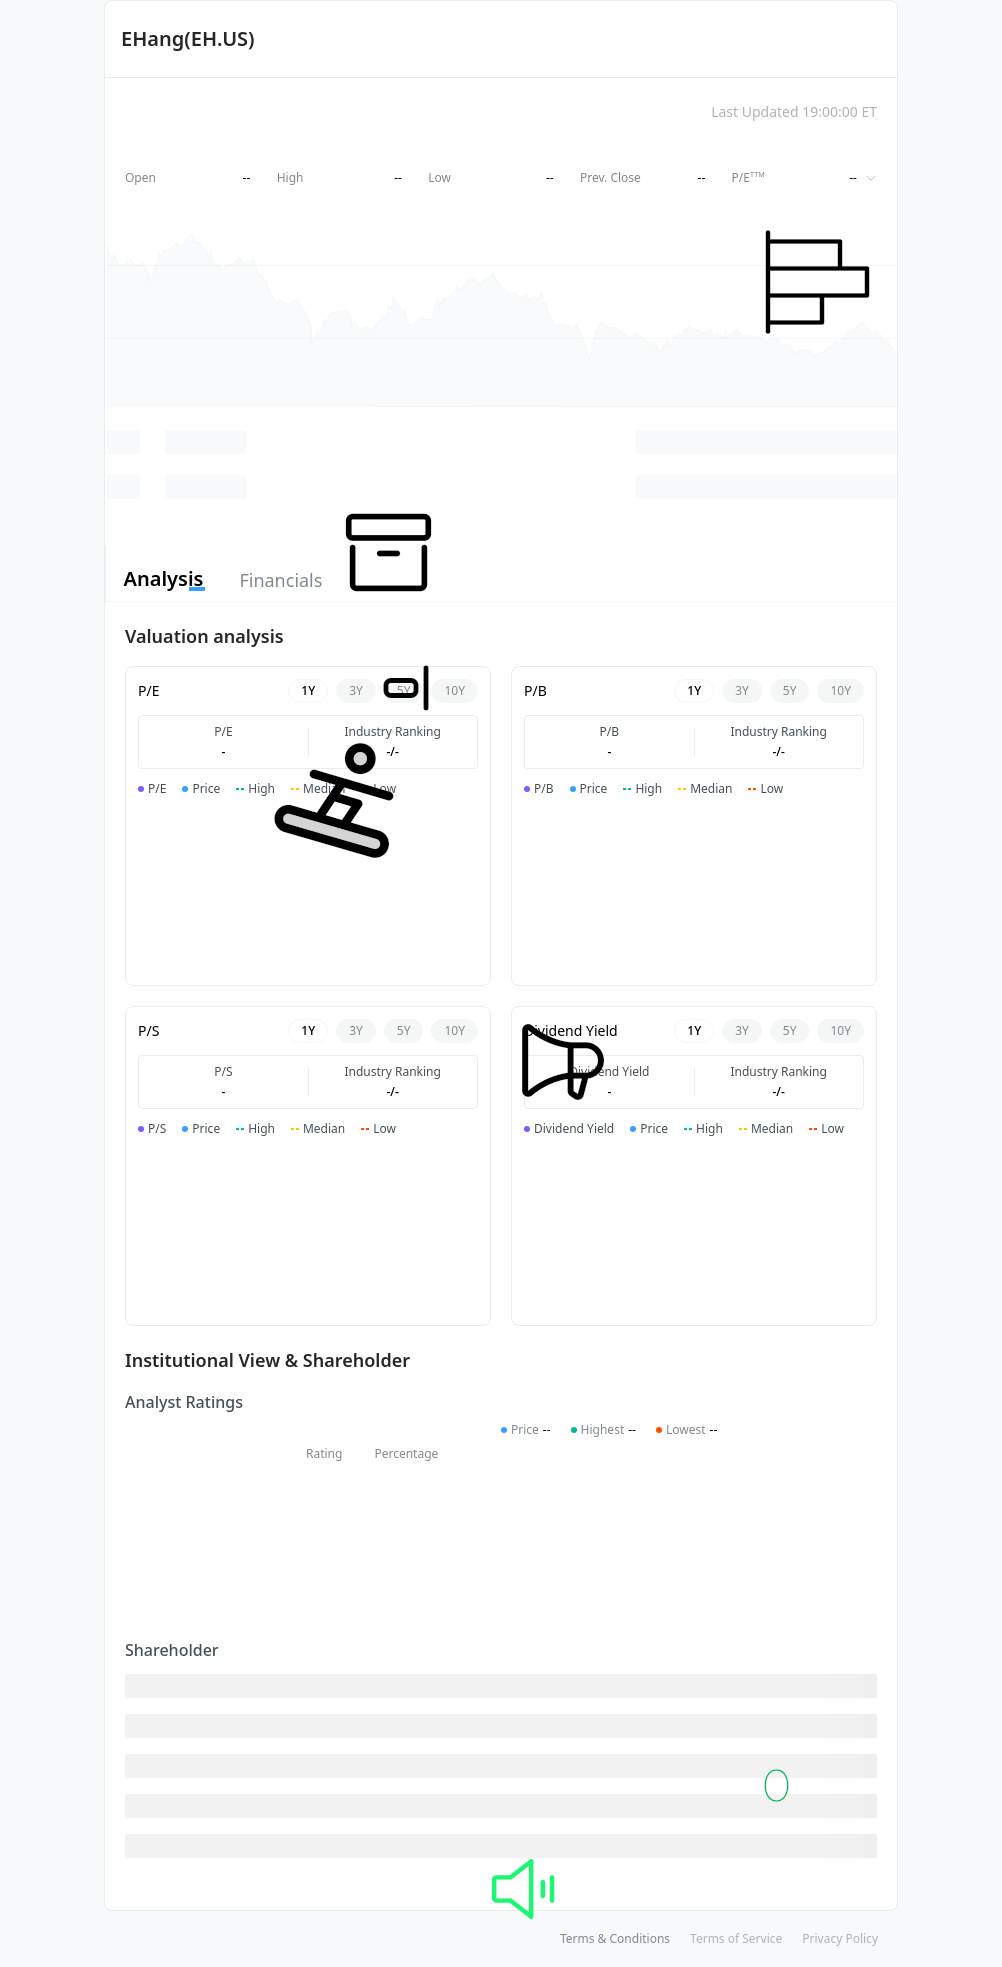 This screenshot has width=1002, height=1967. What do you see at coordinates (388, 552) in the screenshot?
I see `archive this item` at bounding box center [388, 552].